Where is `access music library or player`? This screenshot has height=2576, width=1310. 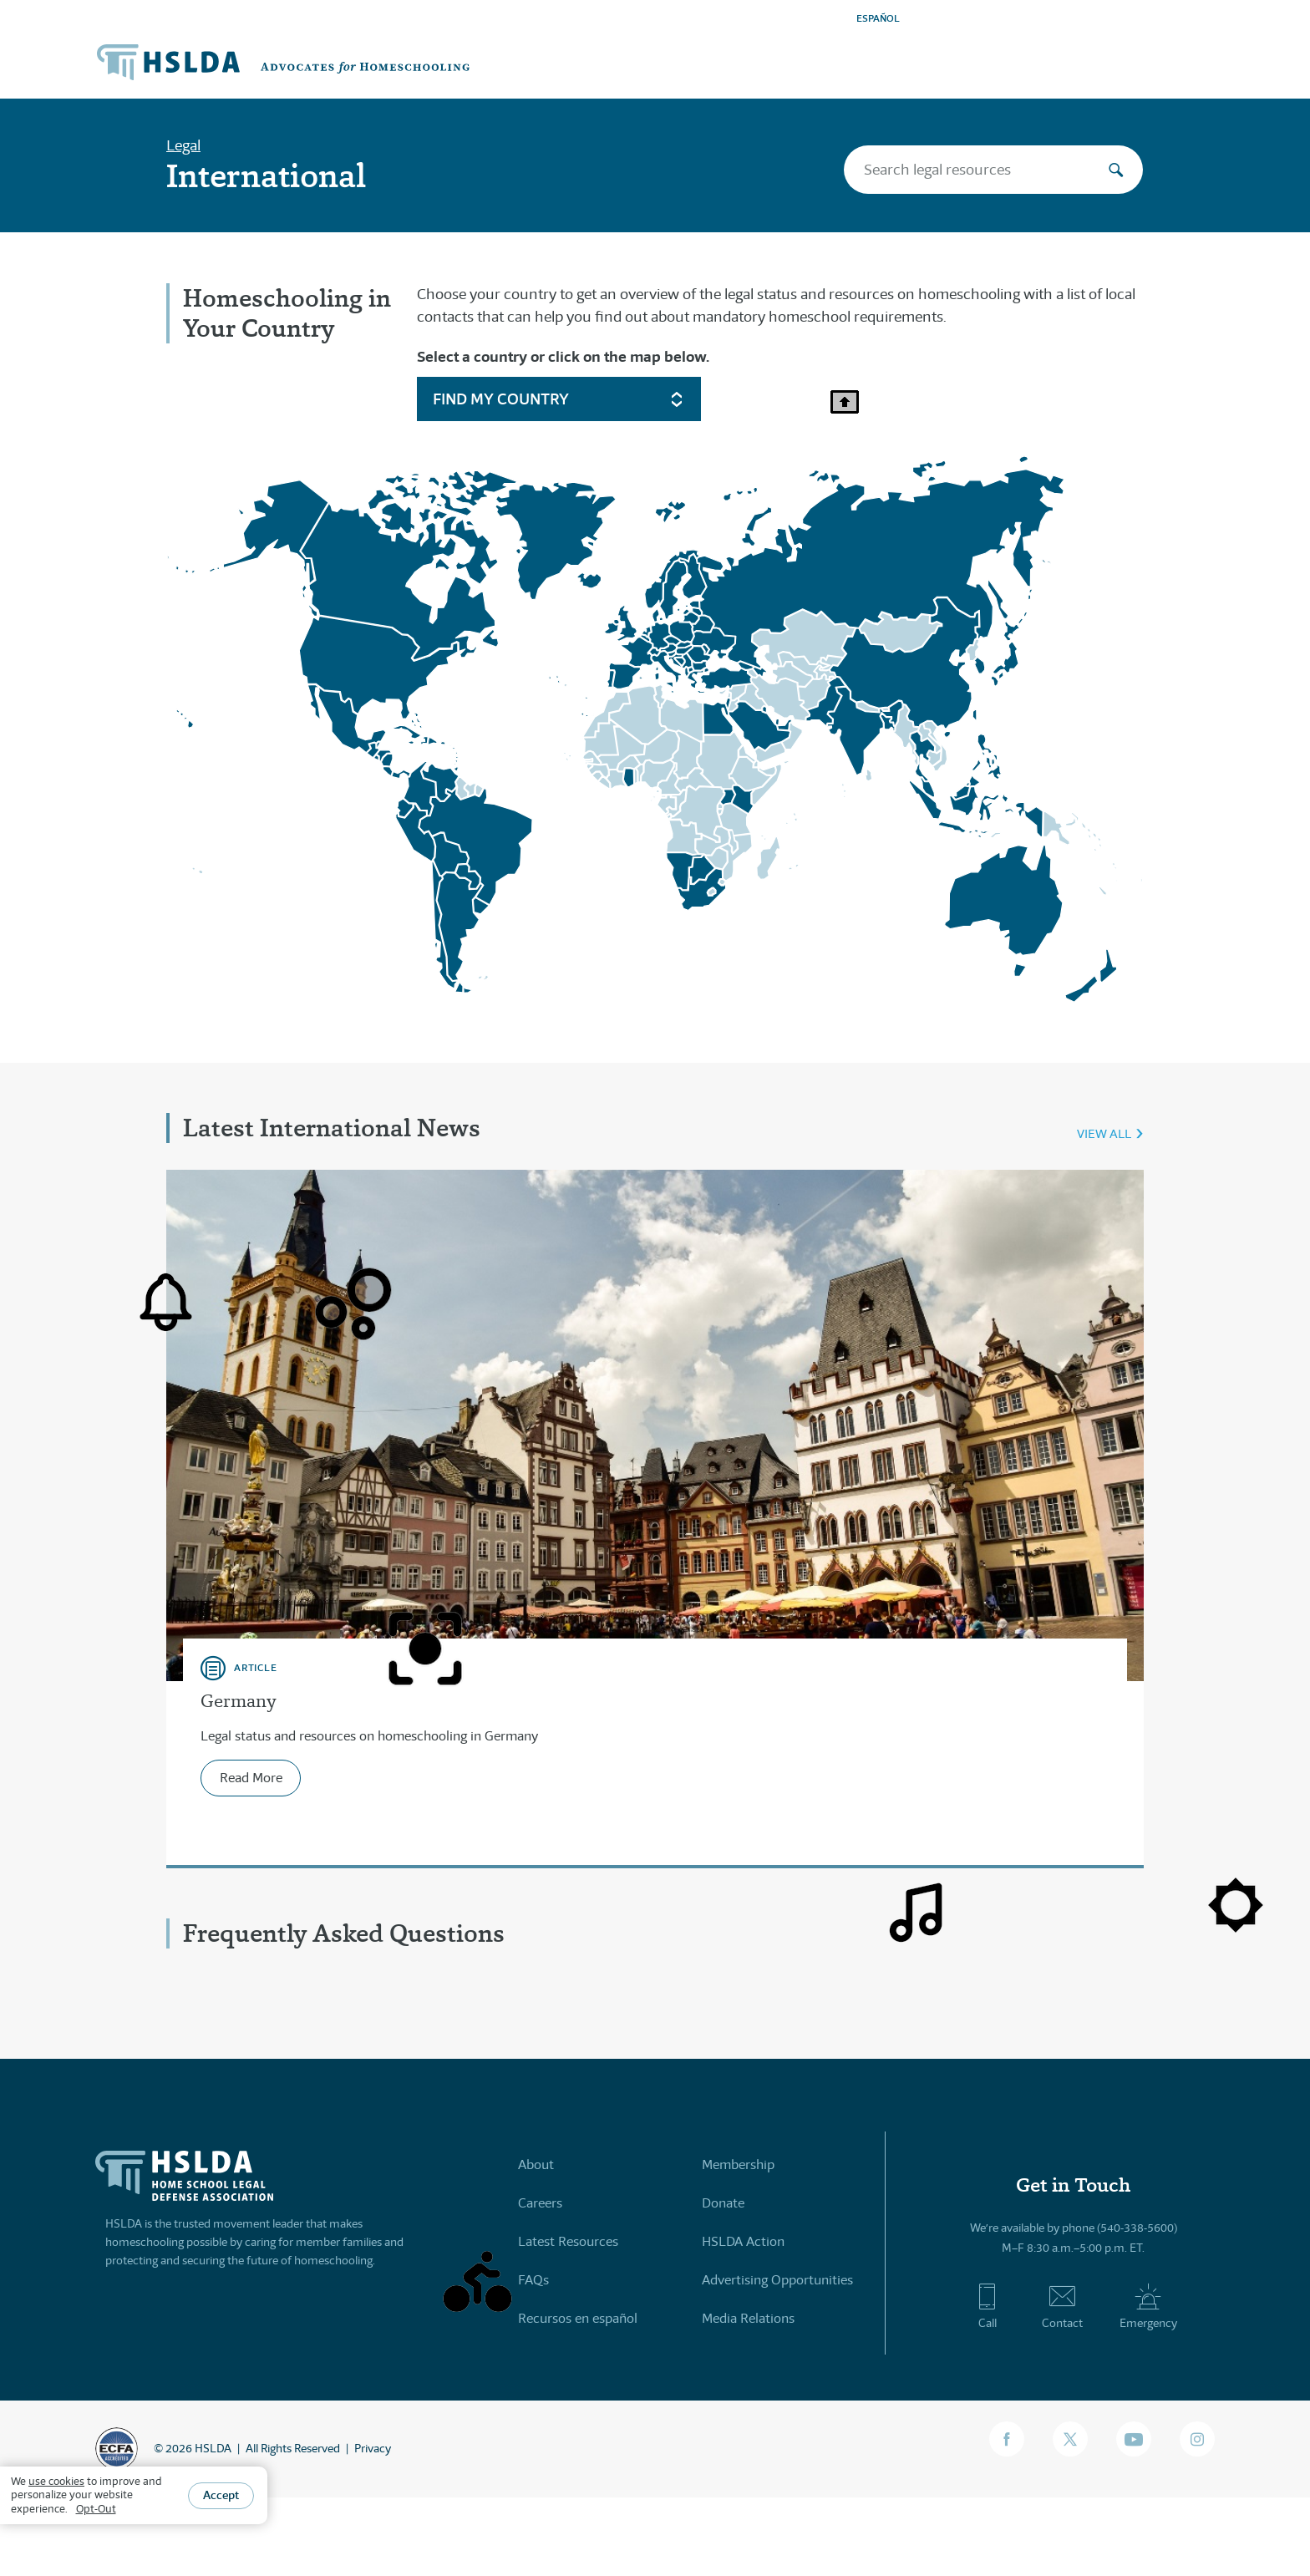 access music library or player is located at coordinates (919, 1913).